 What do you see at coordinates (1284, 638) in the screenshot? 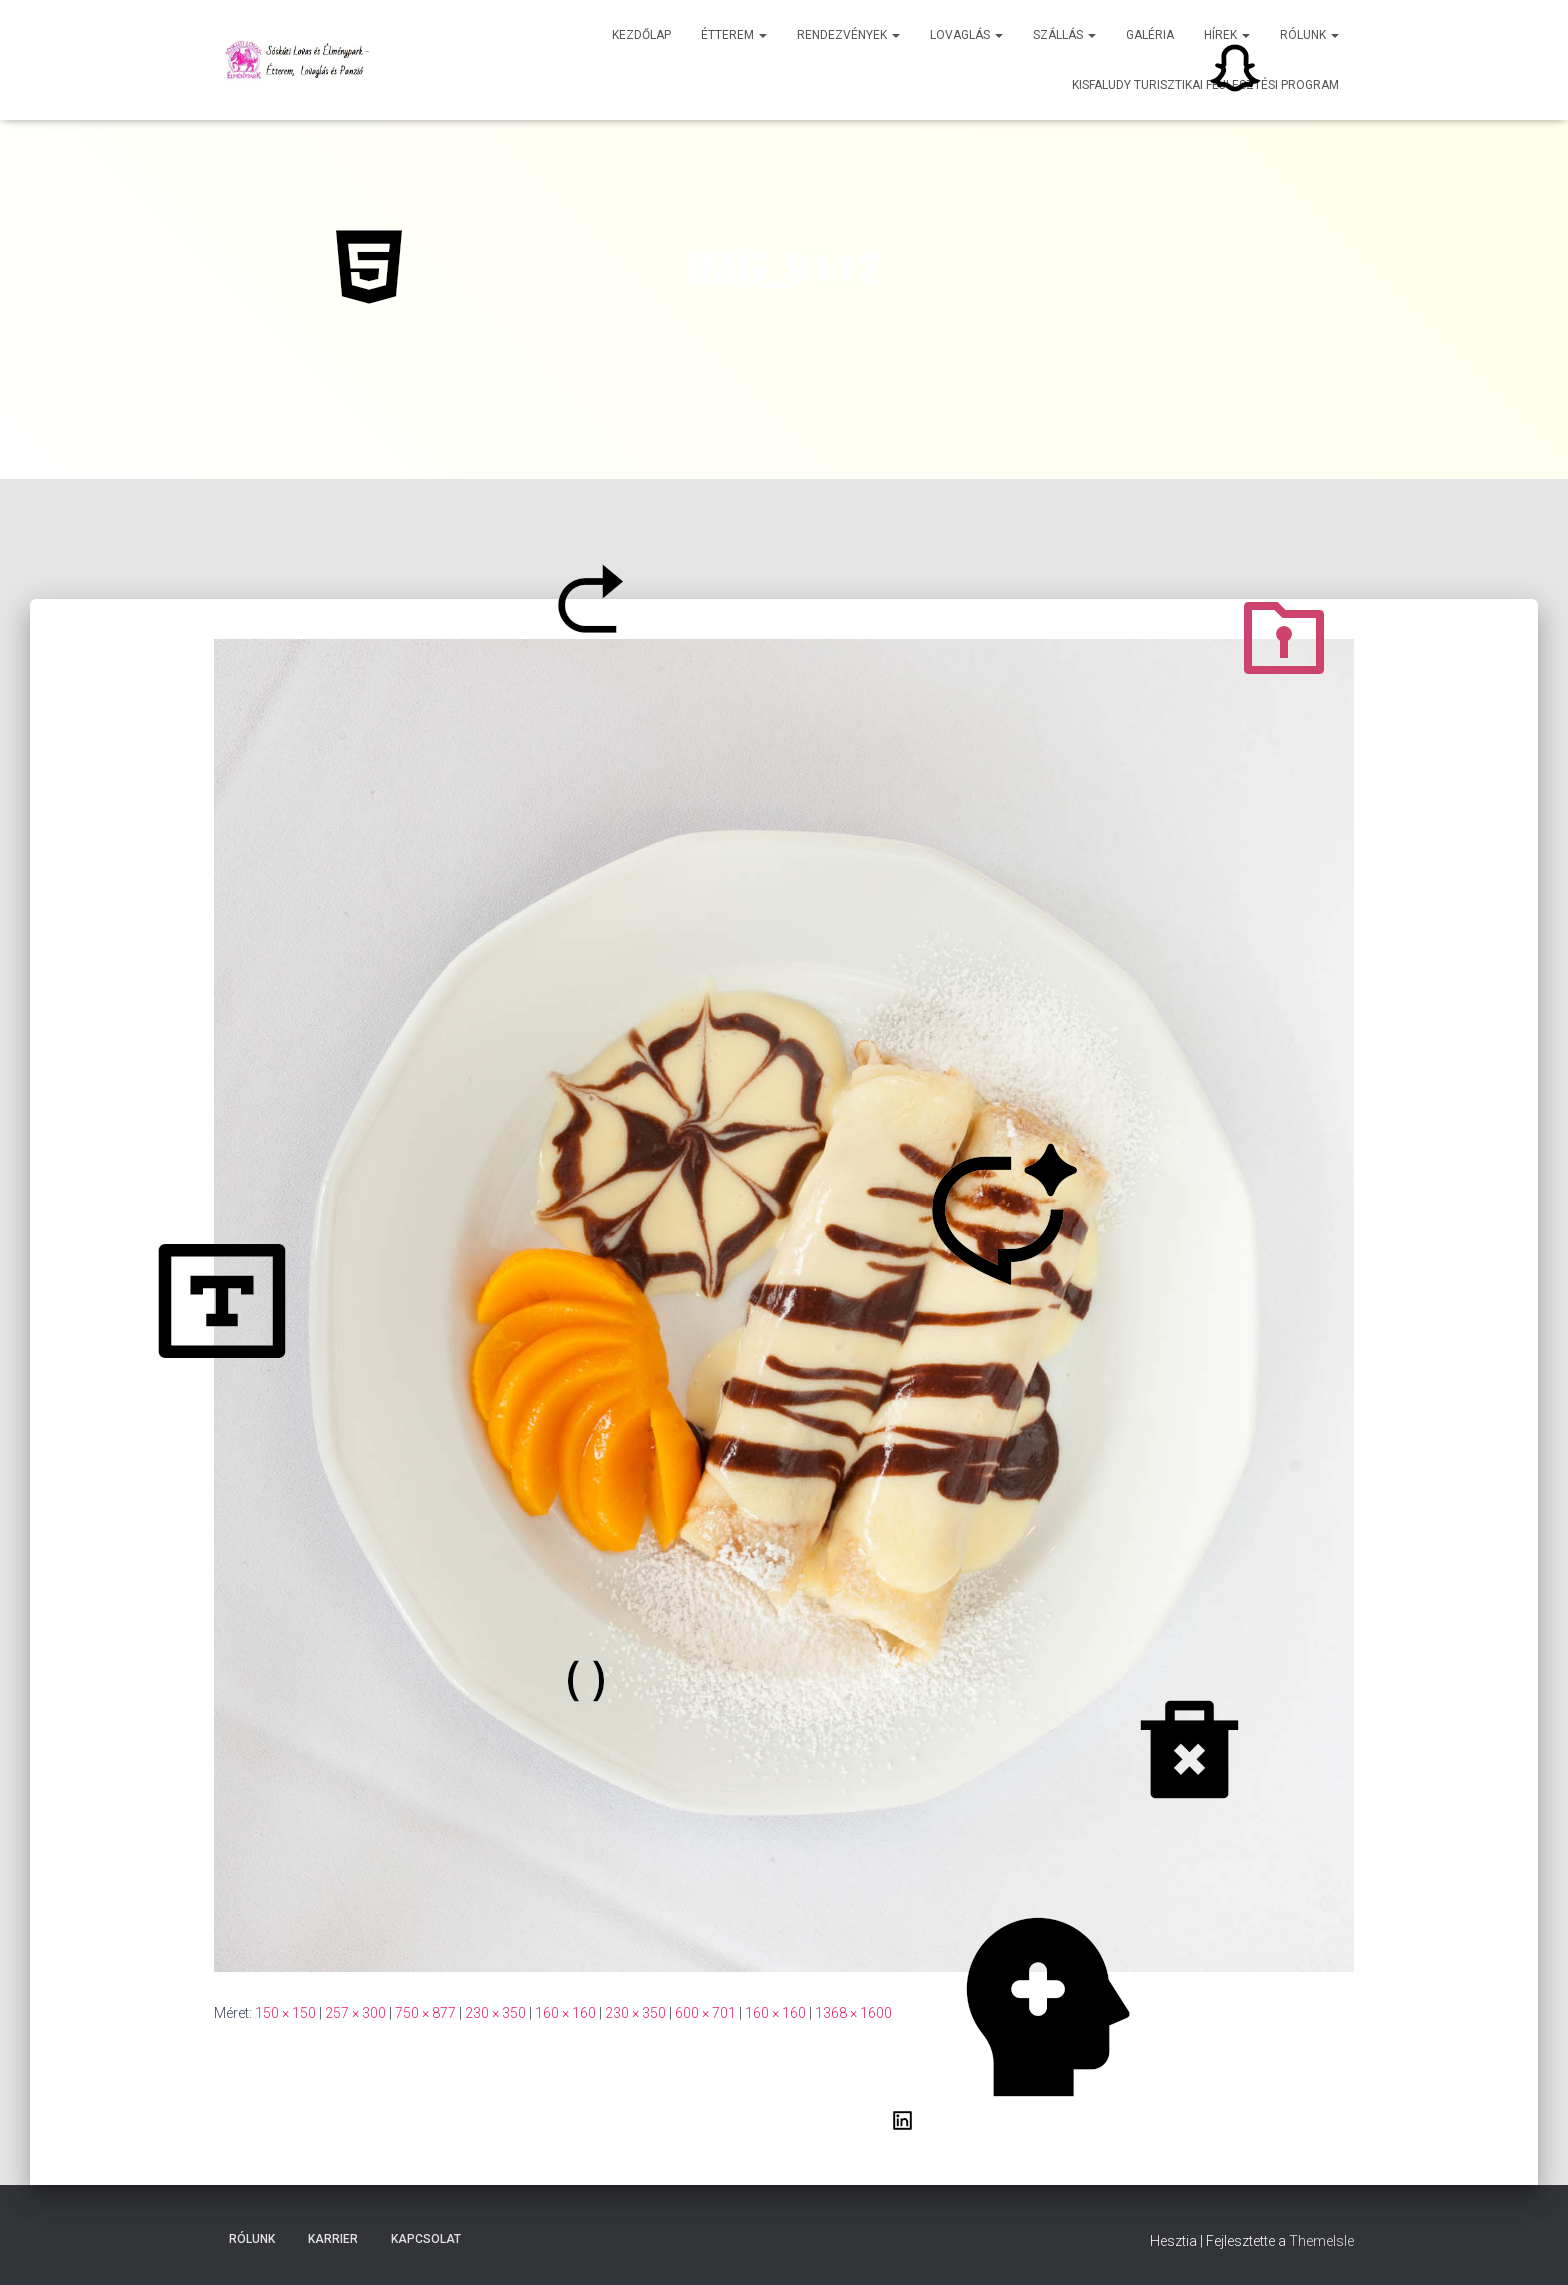
I see `access a password-protected folder` at bounding box center [1284, 638].